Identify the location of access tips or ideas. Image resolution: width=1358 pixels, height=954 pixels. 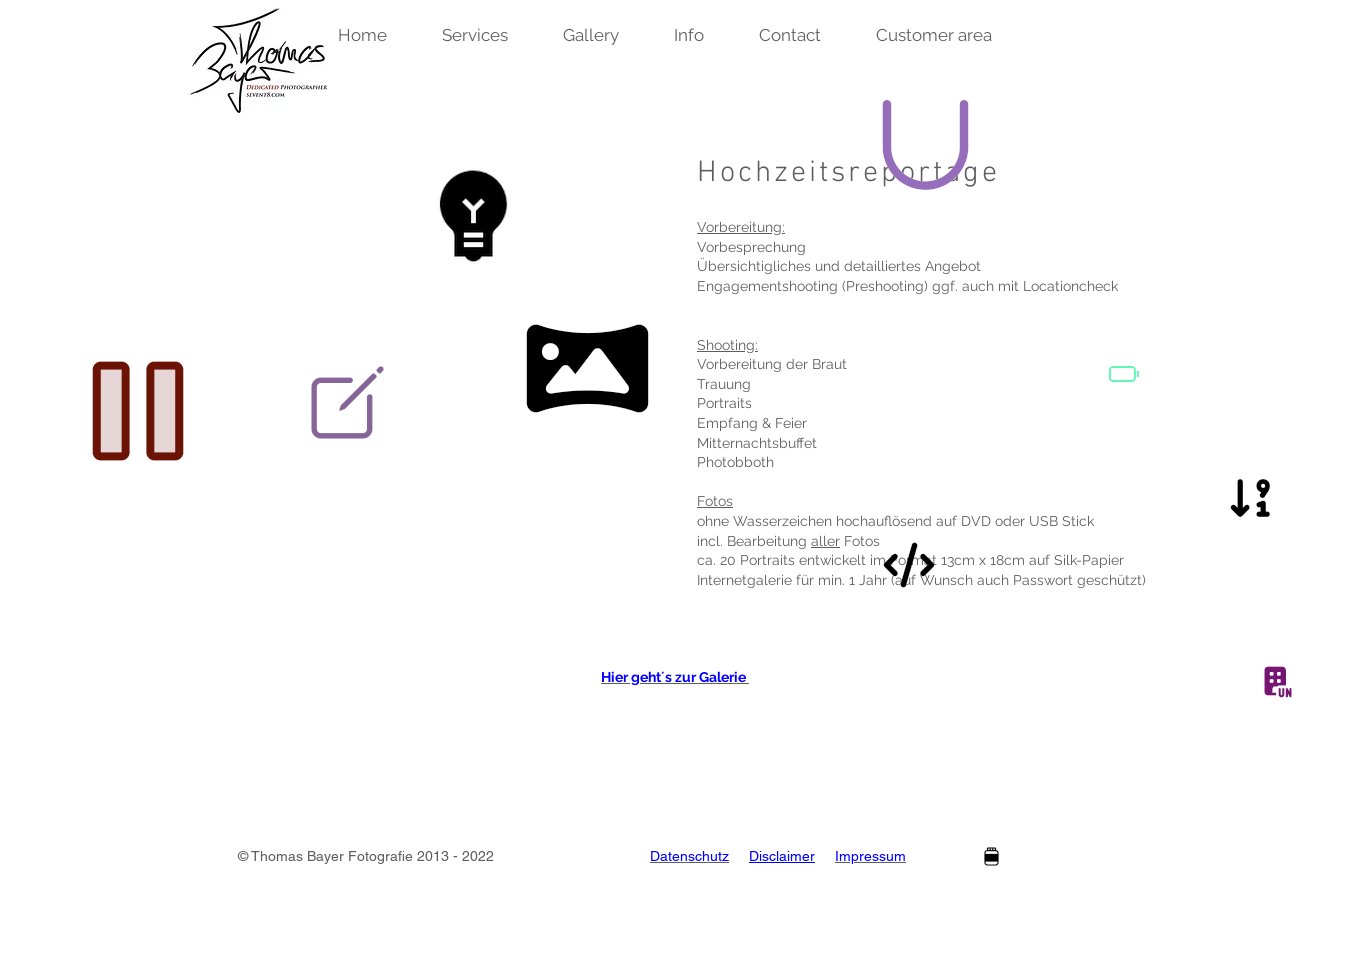
(473, 213).